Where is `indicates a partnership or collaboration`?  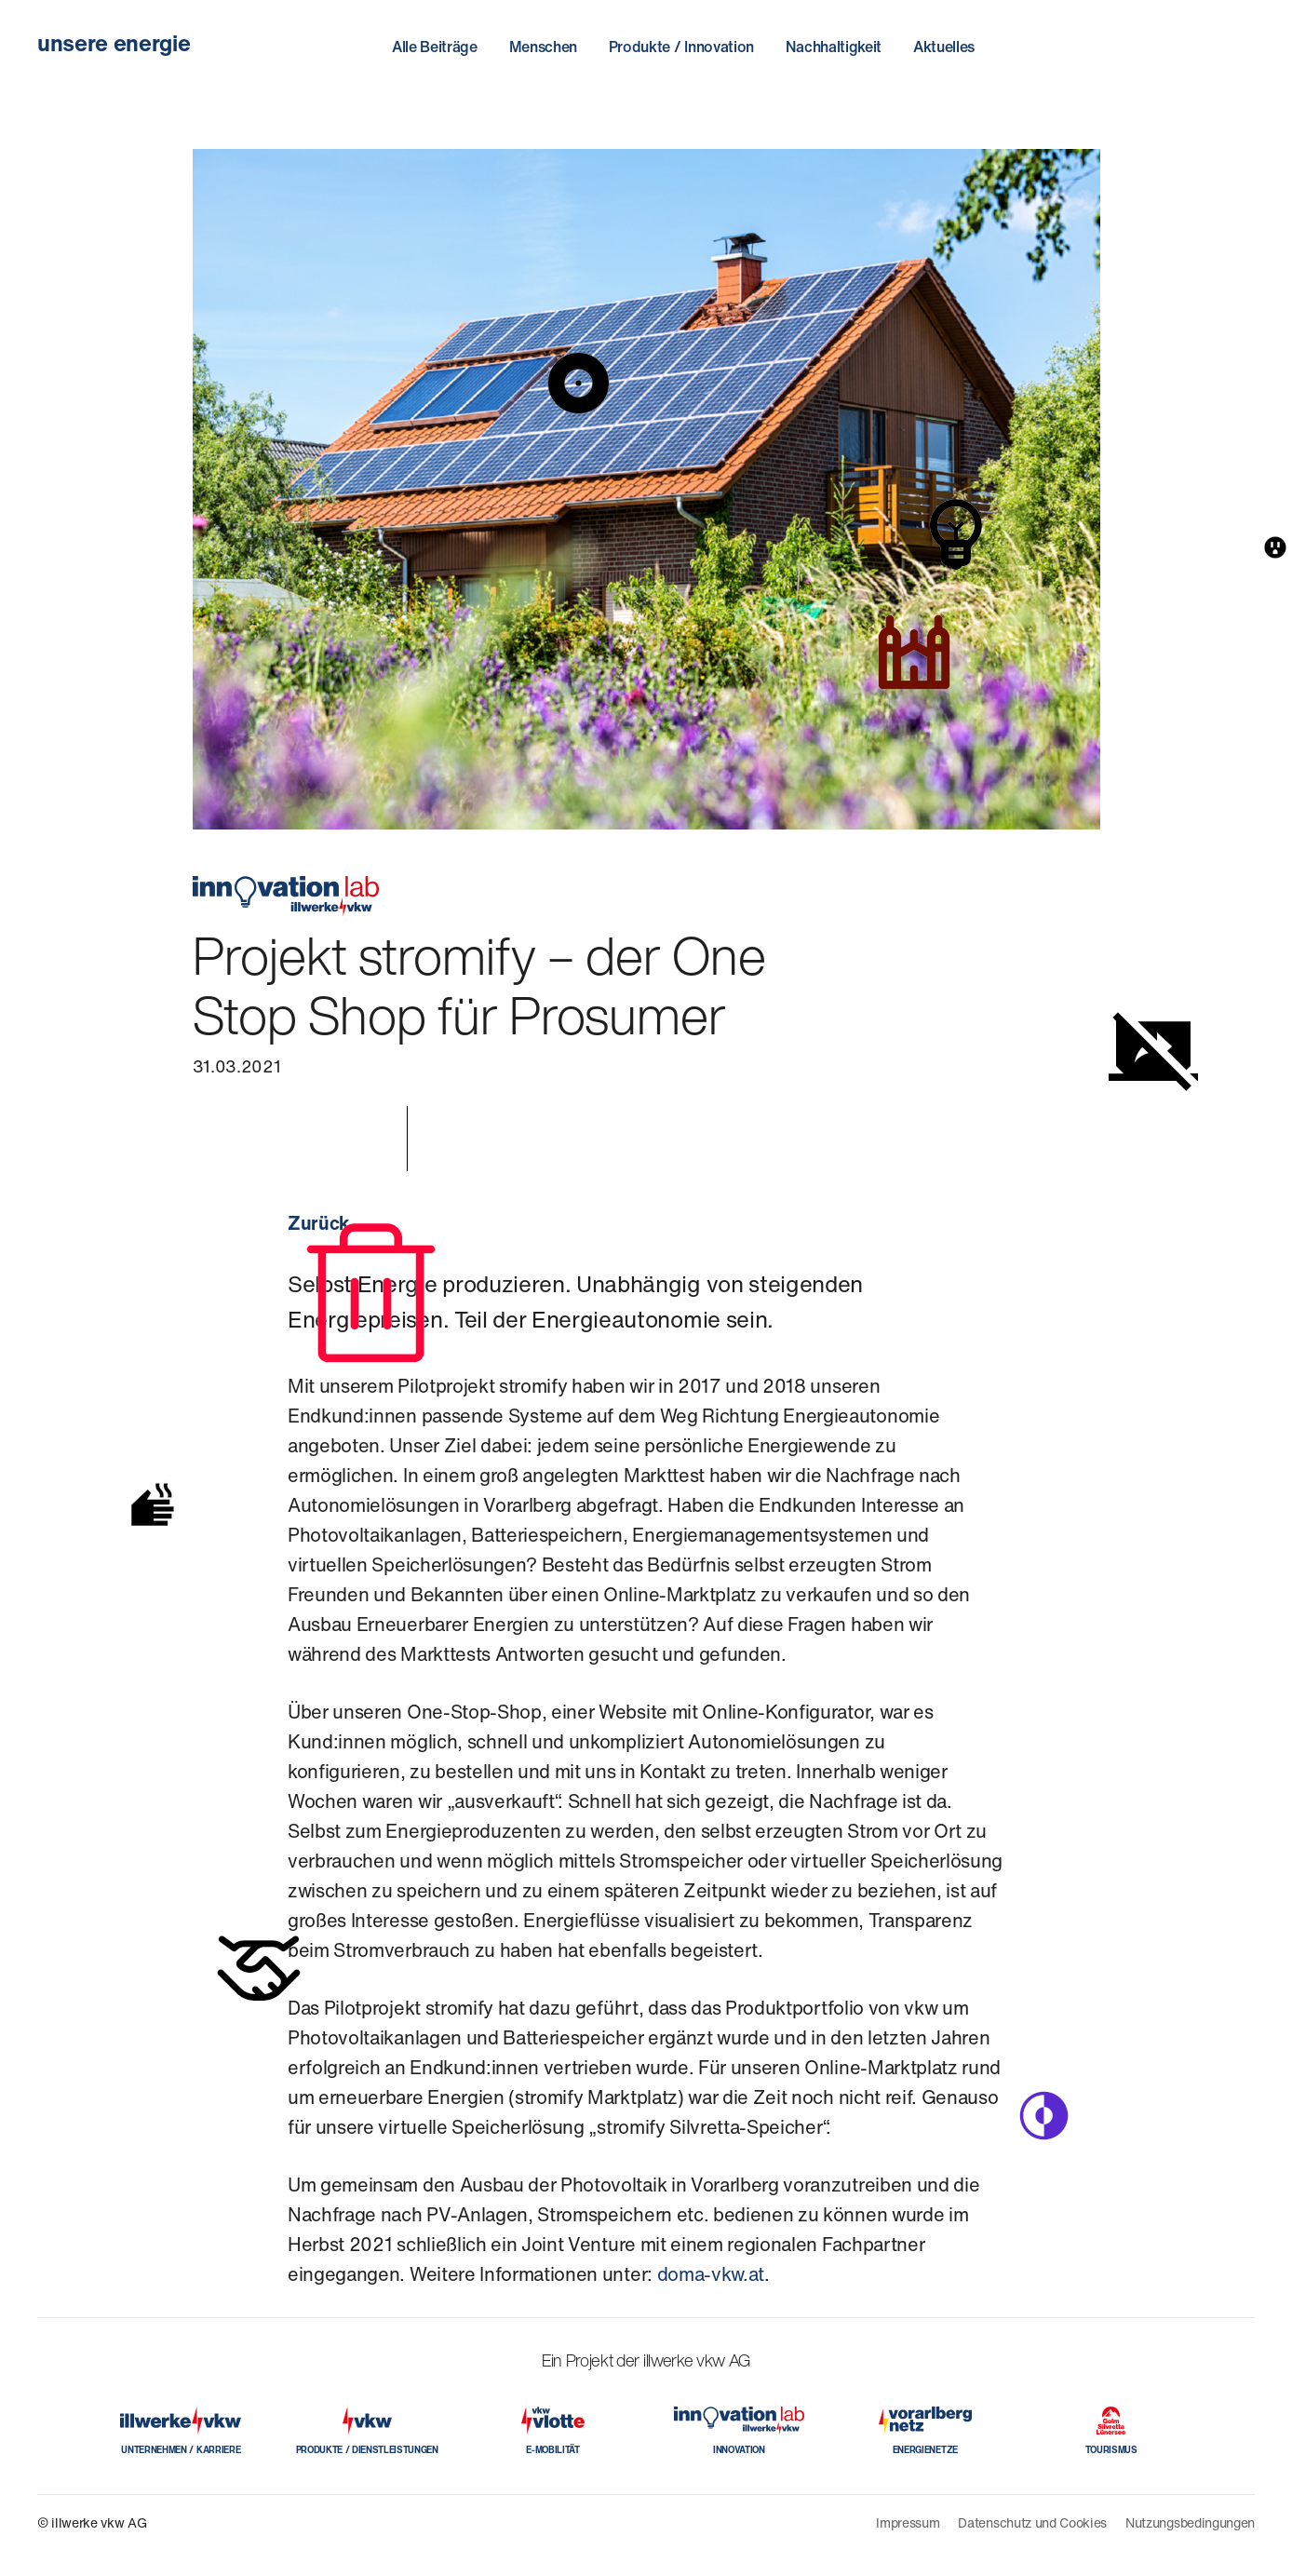
indicates a partnership or collaboration is located at coordinates (259, 1967).